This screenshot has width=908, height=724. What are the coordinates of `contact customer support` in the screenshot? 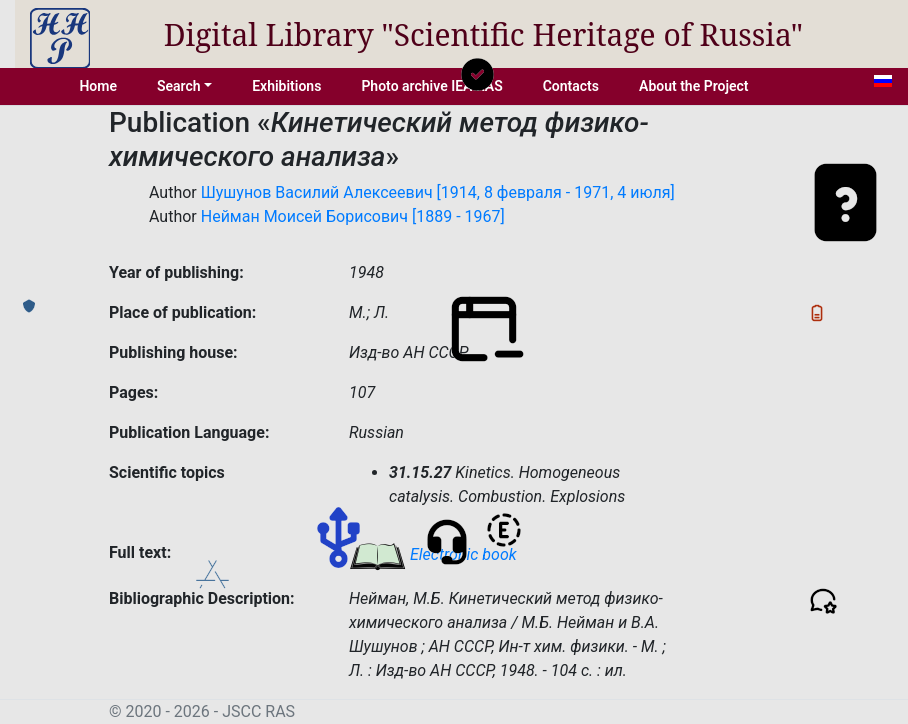 It's located at (447, 542).